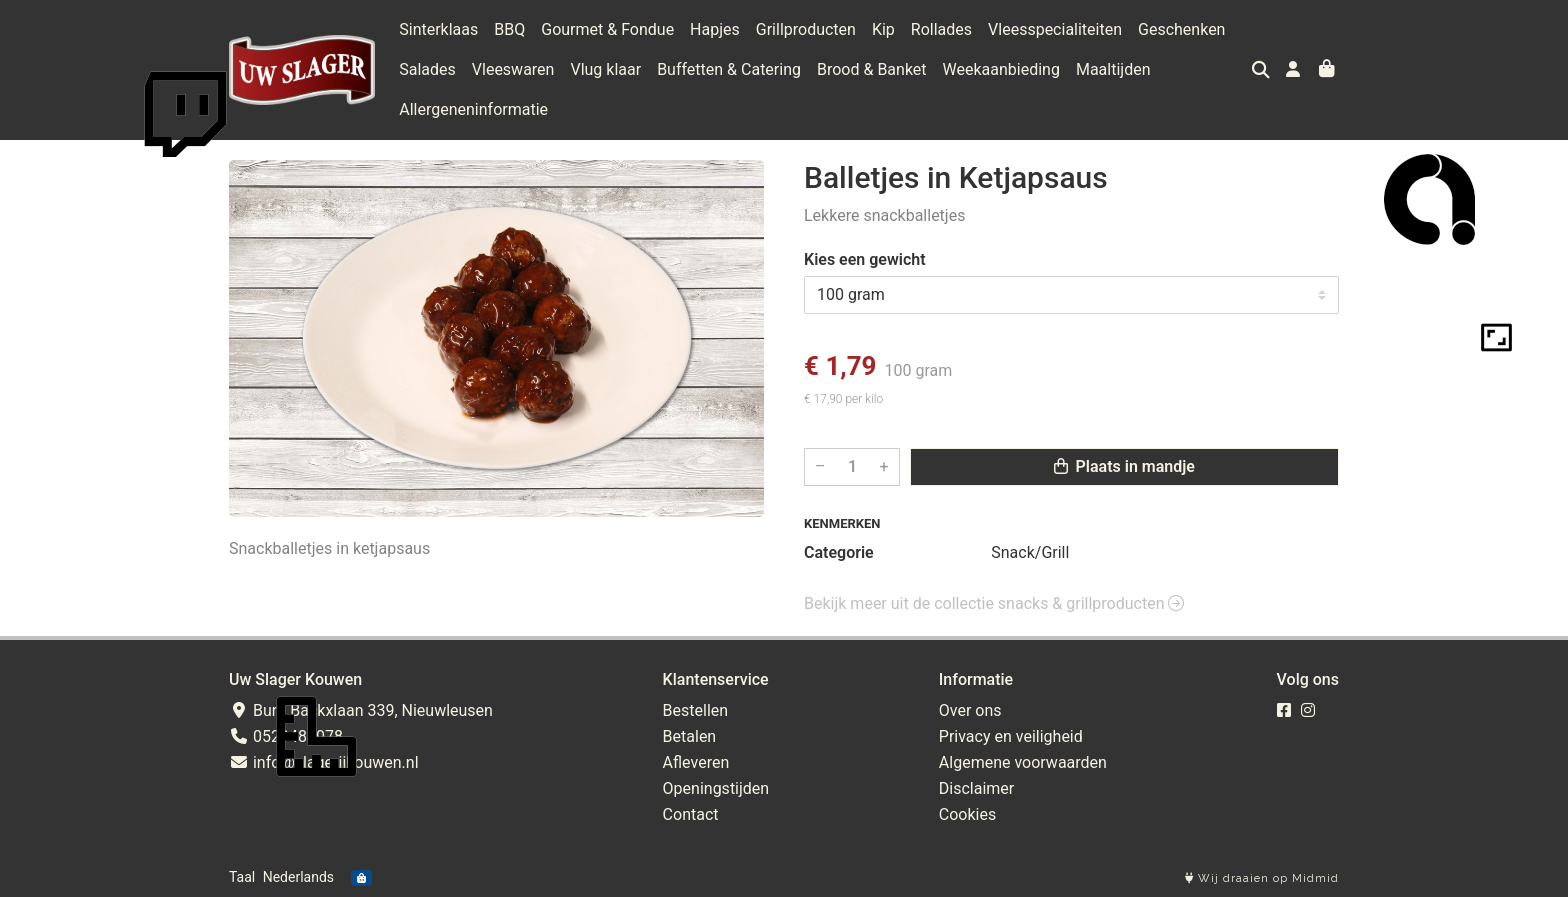  I want to click on access measurement or ruler tool, so click(316, 736).